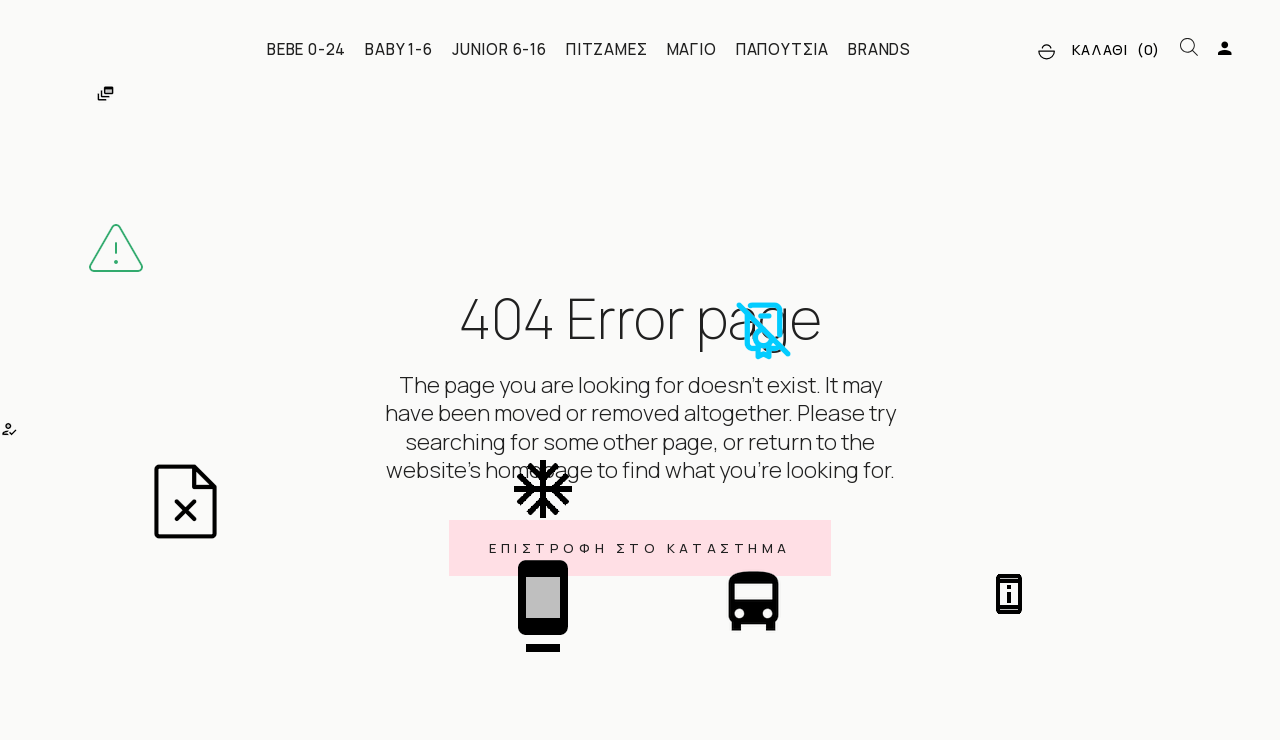  What do you see at coordinates (9, 429) in the screenshot?
I see `user registration completed successfully` at bounding box center [9, 429].